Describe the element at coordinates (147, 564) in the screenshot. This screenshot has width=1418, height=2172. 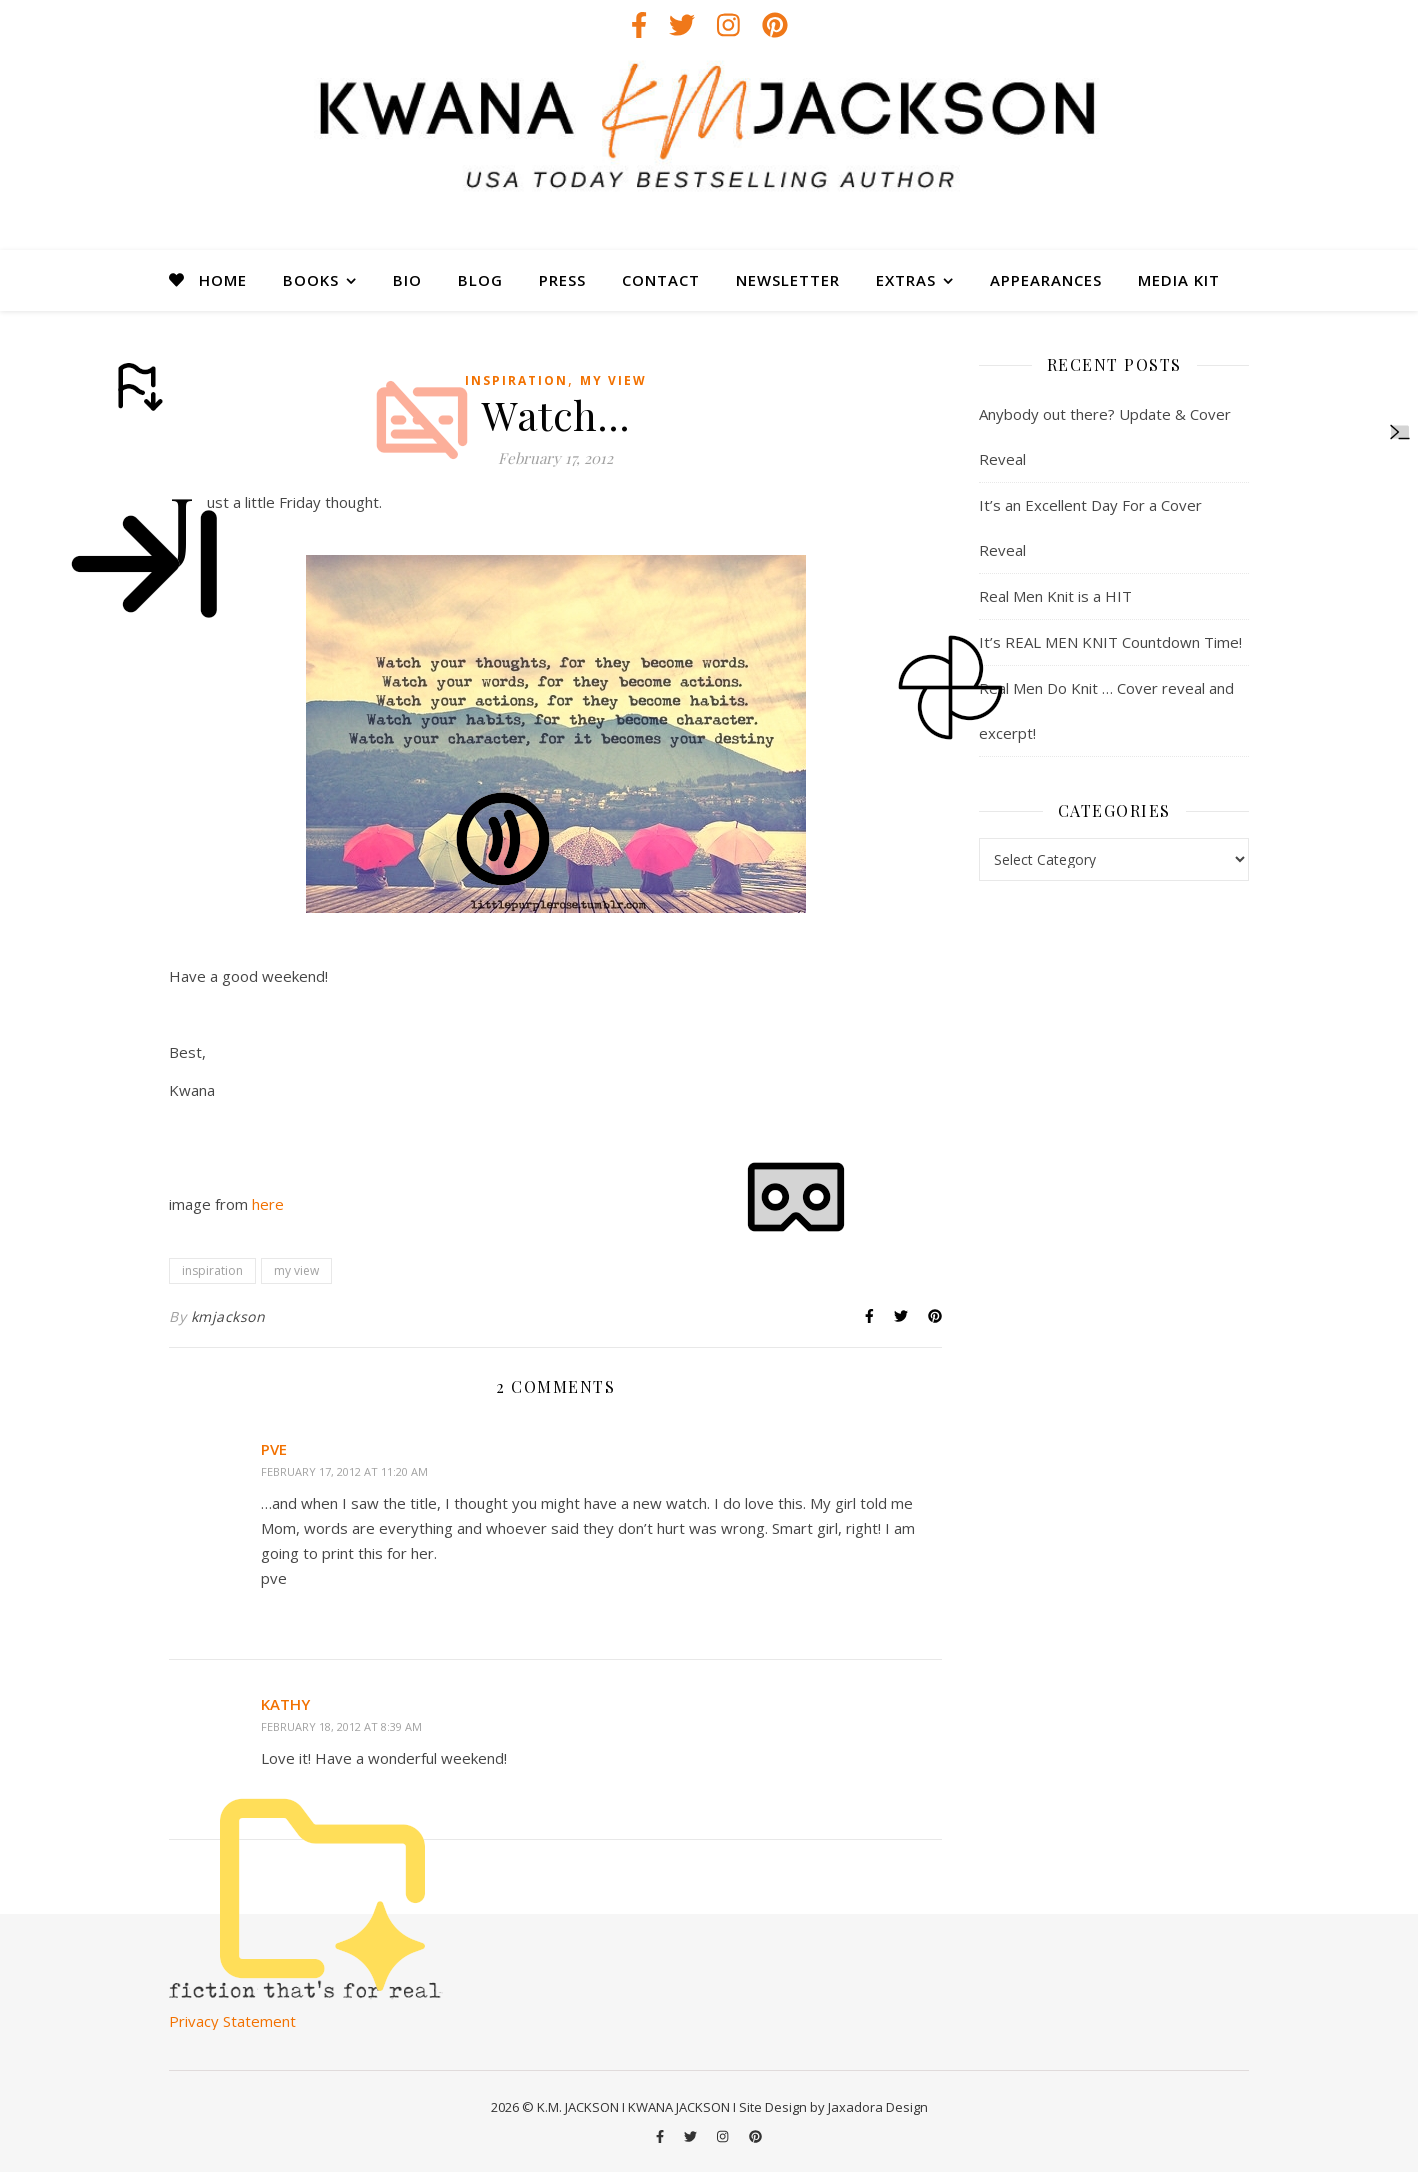
I see `move to next tab` at that location.